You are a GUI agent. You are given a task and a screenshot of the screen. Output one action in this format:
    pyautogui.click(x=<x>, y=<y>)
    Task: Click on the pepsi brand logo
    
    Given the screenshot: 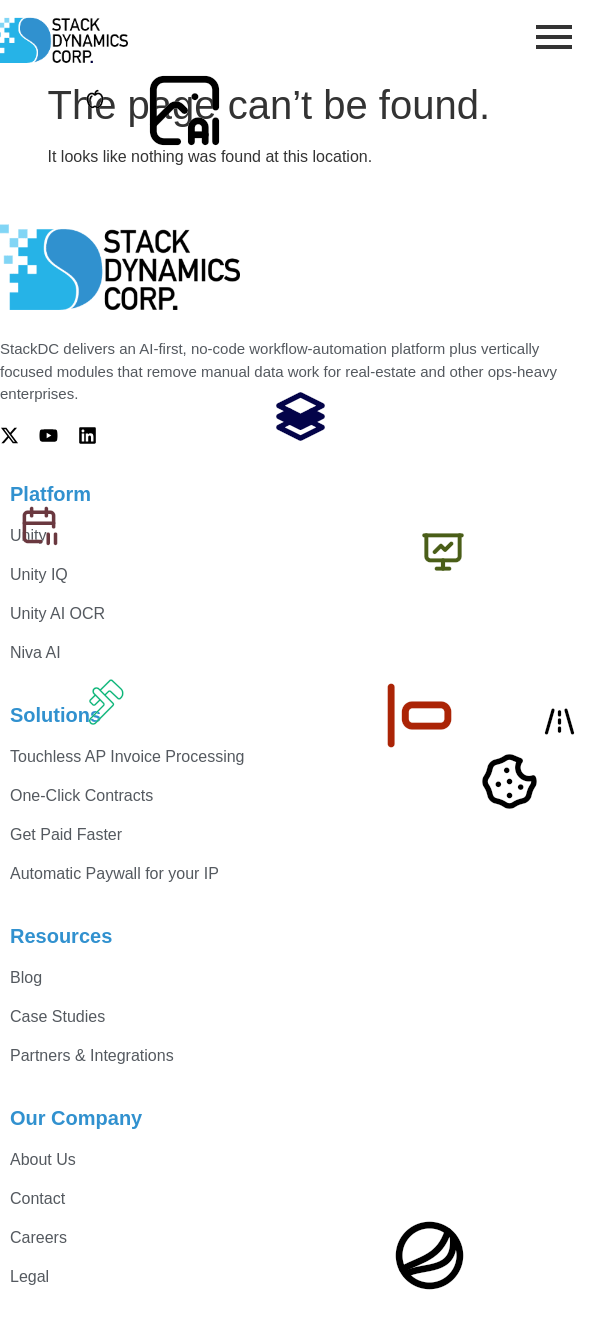 What is the action you would take?
    pyautogui.click(x=429, y=1255)
    